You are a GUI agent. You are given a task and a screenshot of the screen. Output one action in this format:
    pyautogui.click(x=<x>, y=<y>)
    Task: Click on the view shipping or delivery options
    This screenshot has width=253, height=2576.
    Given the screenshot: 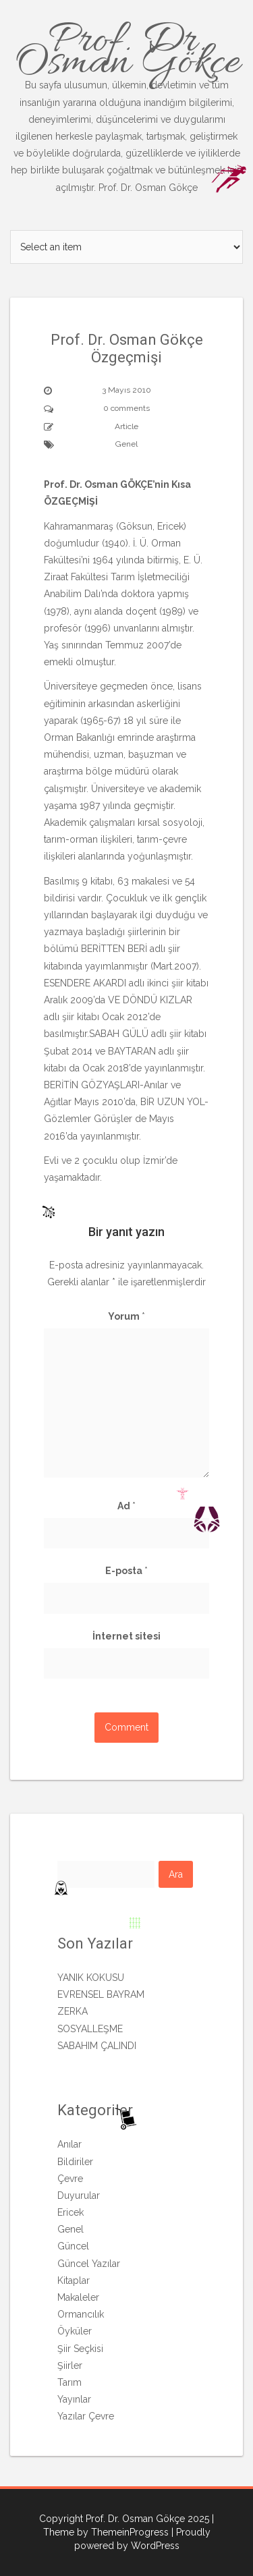 What is the action you would take?
    pyautogui.click(x=126, y=2118)
    